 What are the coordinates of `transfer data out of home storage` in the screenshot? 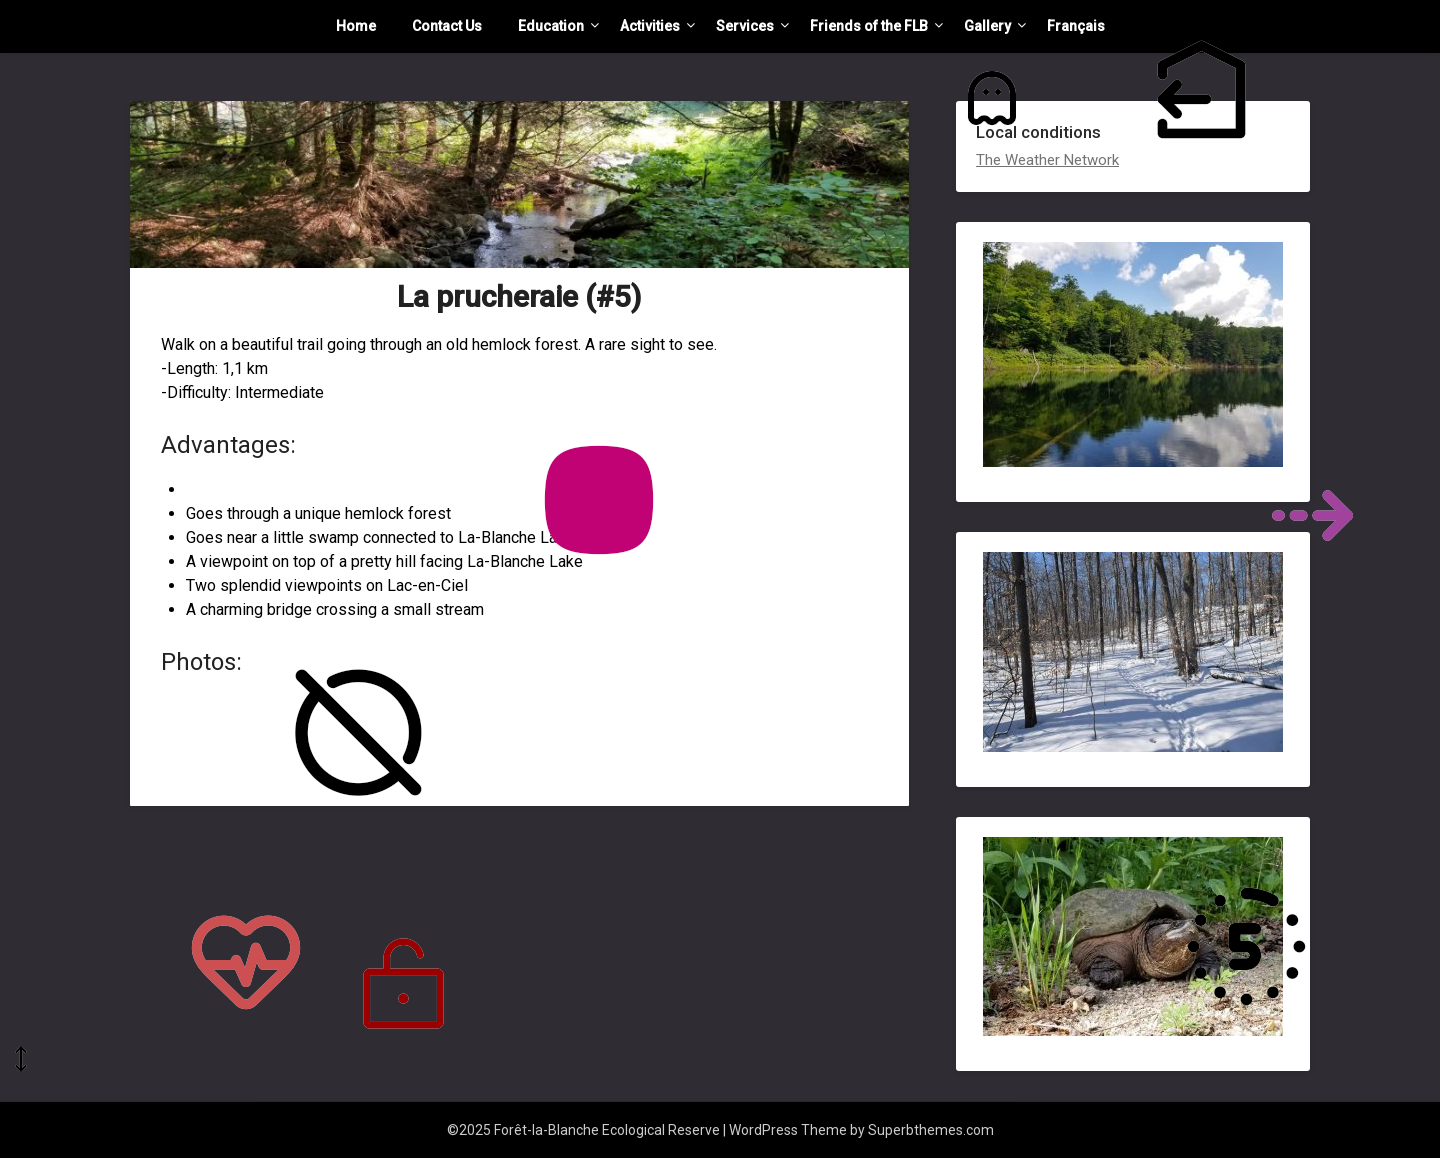 It's located at (1201, 89).